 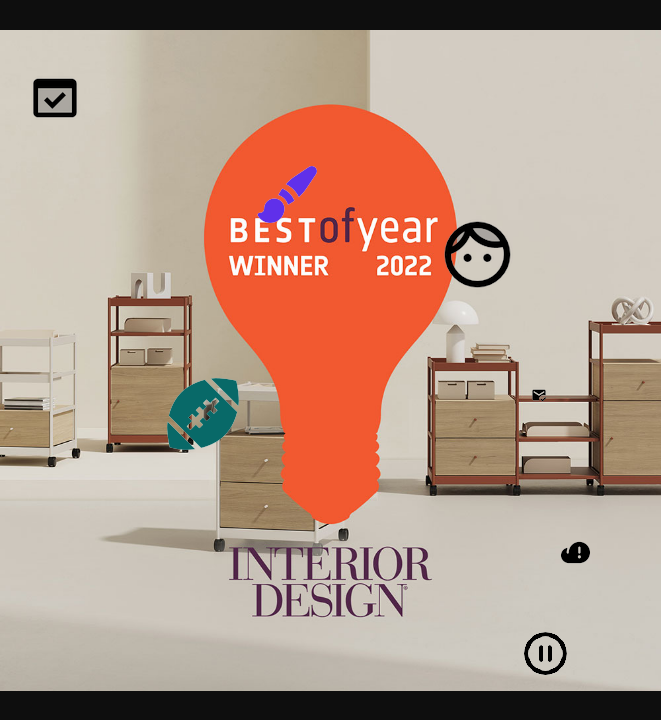 I want to click on mark email as read, so click(x=539, y=395).